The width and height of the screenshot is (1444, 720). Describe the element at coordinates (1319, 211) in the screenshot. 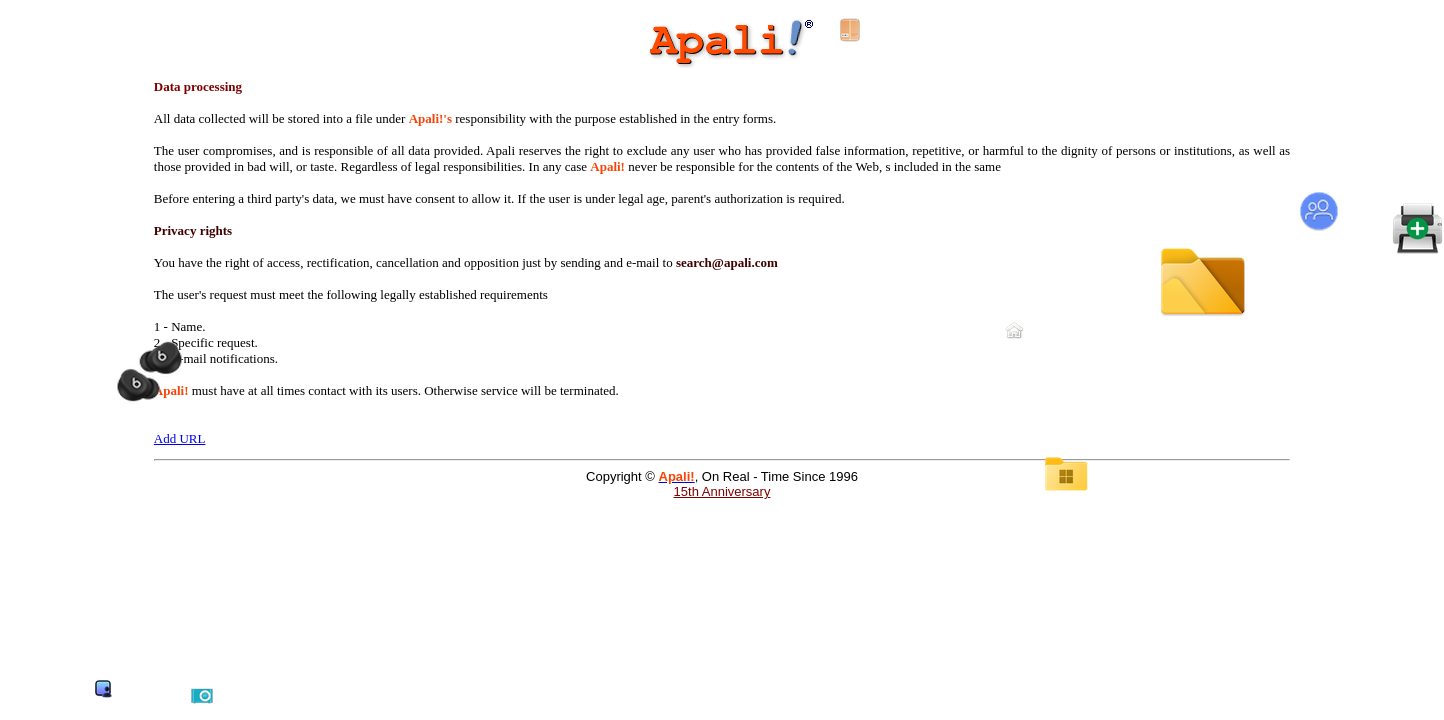

I see `access user account and personal settings` at that location.